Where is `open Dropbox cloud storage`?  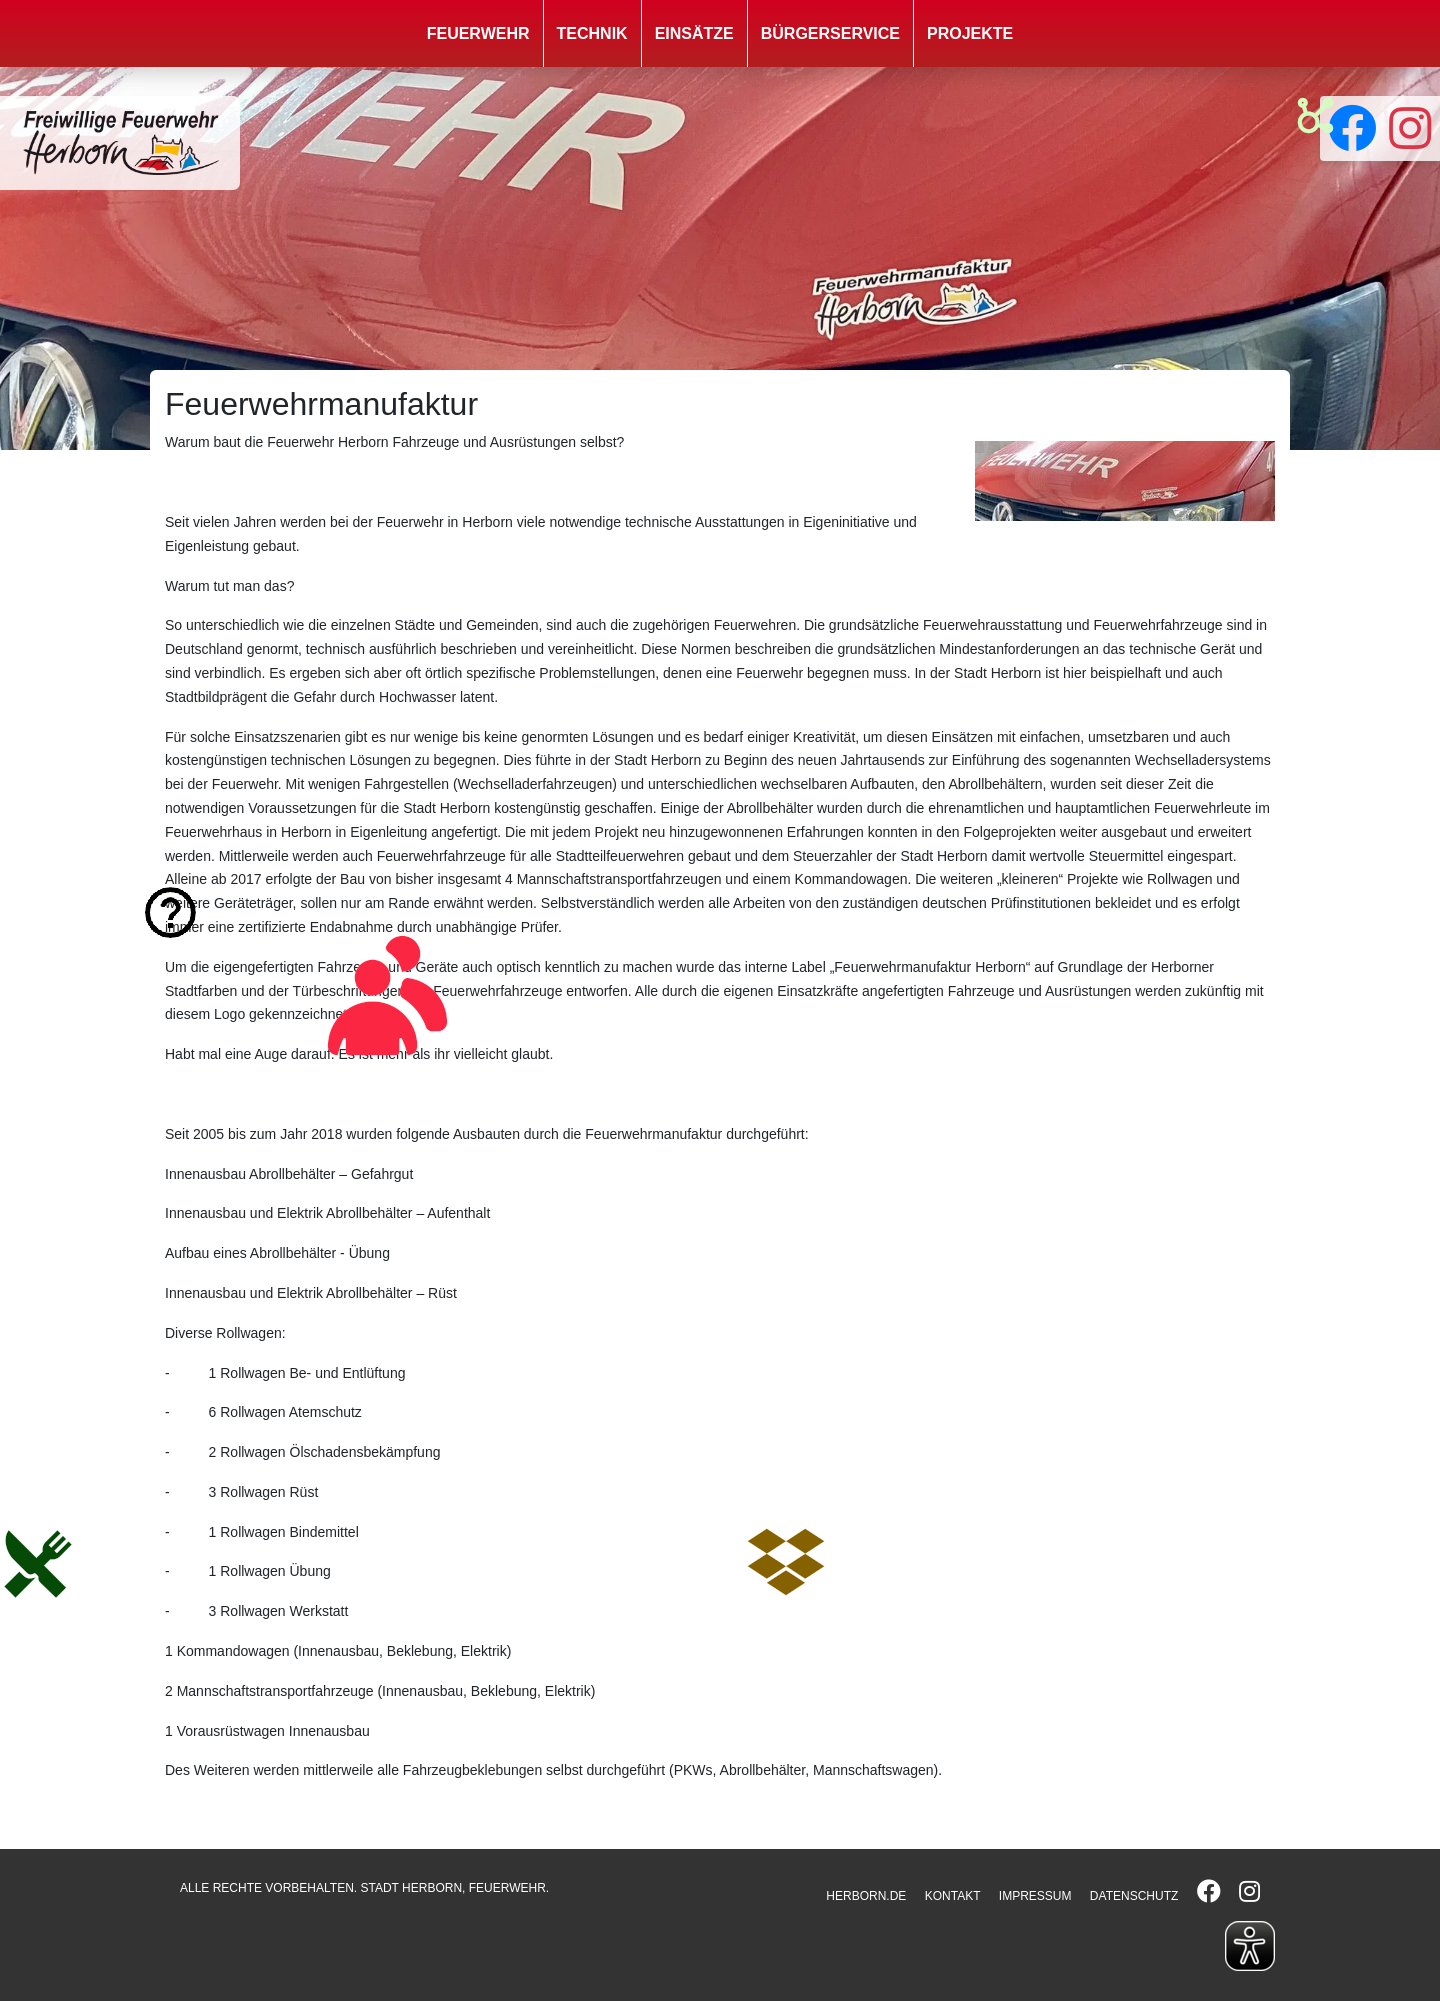
open Dropbox cloud storage is located at coordinates (786, 1562).